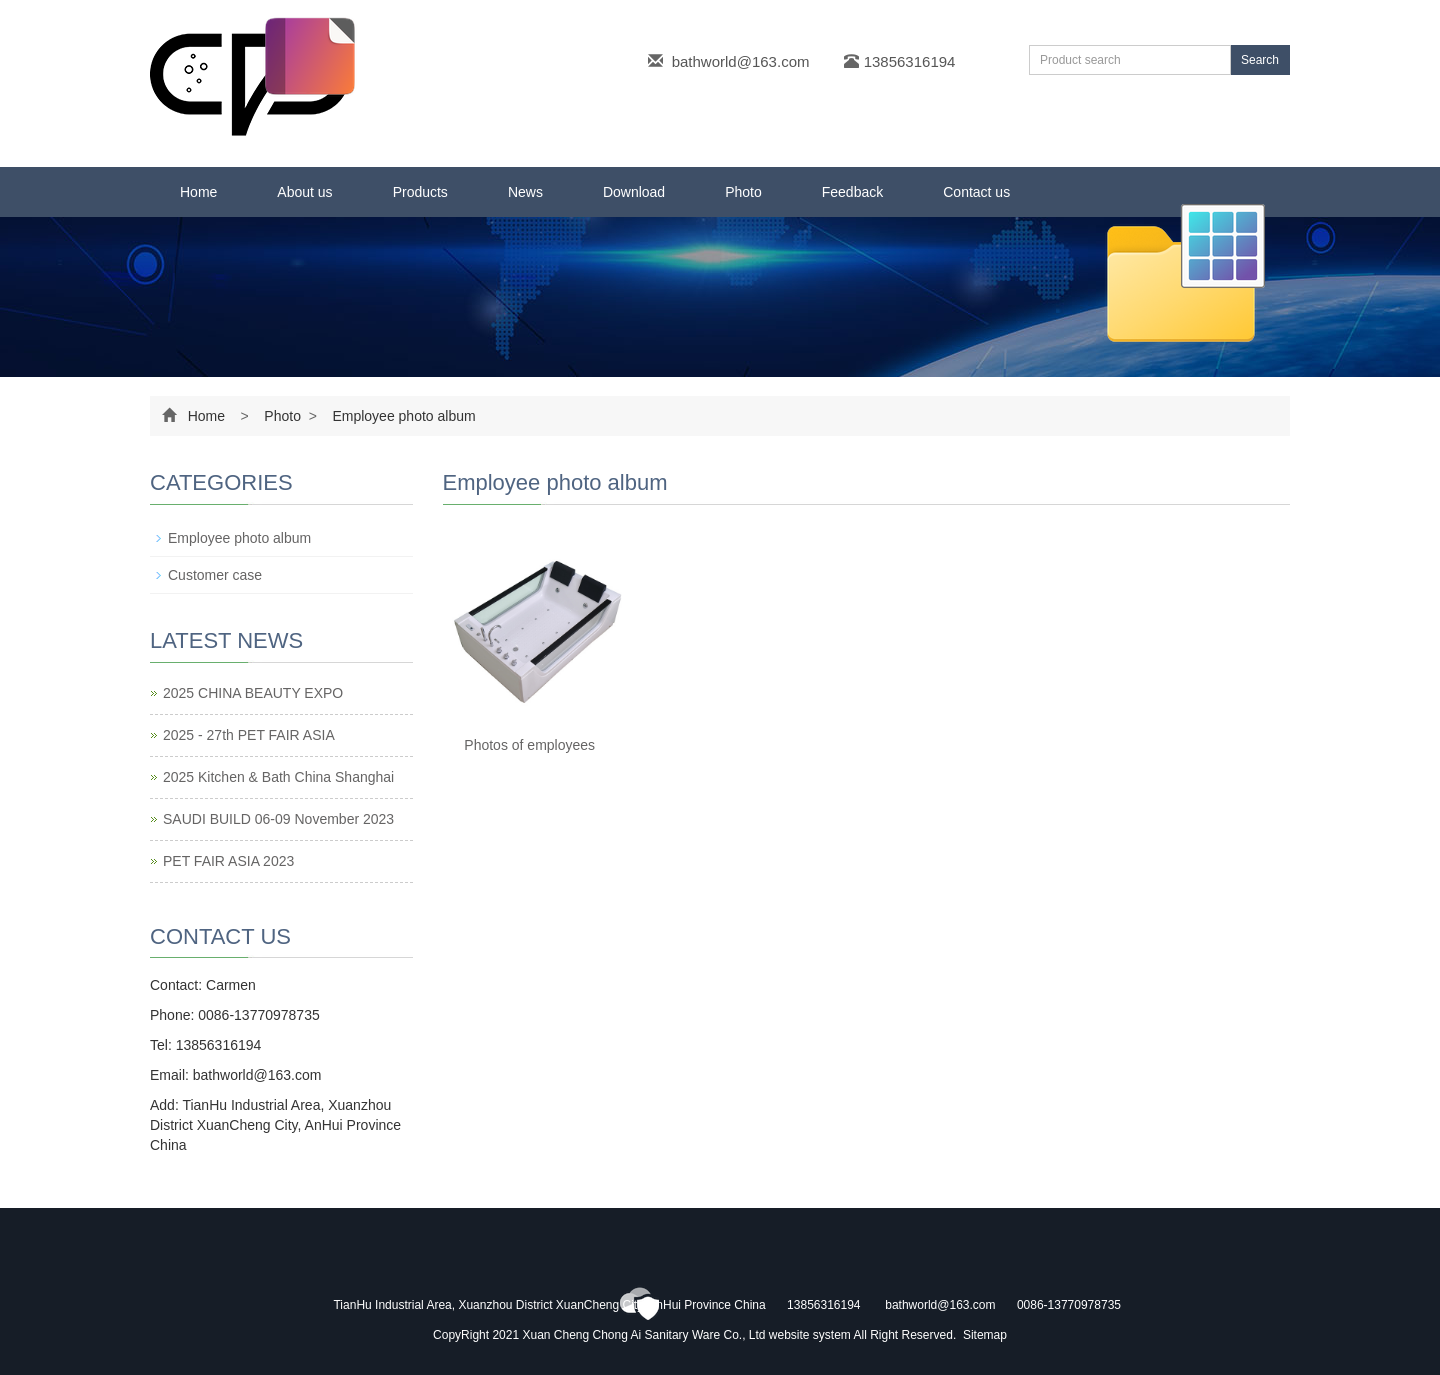  Describe the element at coordinates (639, 1300) in the screenshot. I see `file is syncing to OneDrive cloud storage` at that location.